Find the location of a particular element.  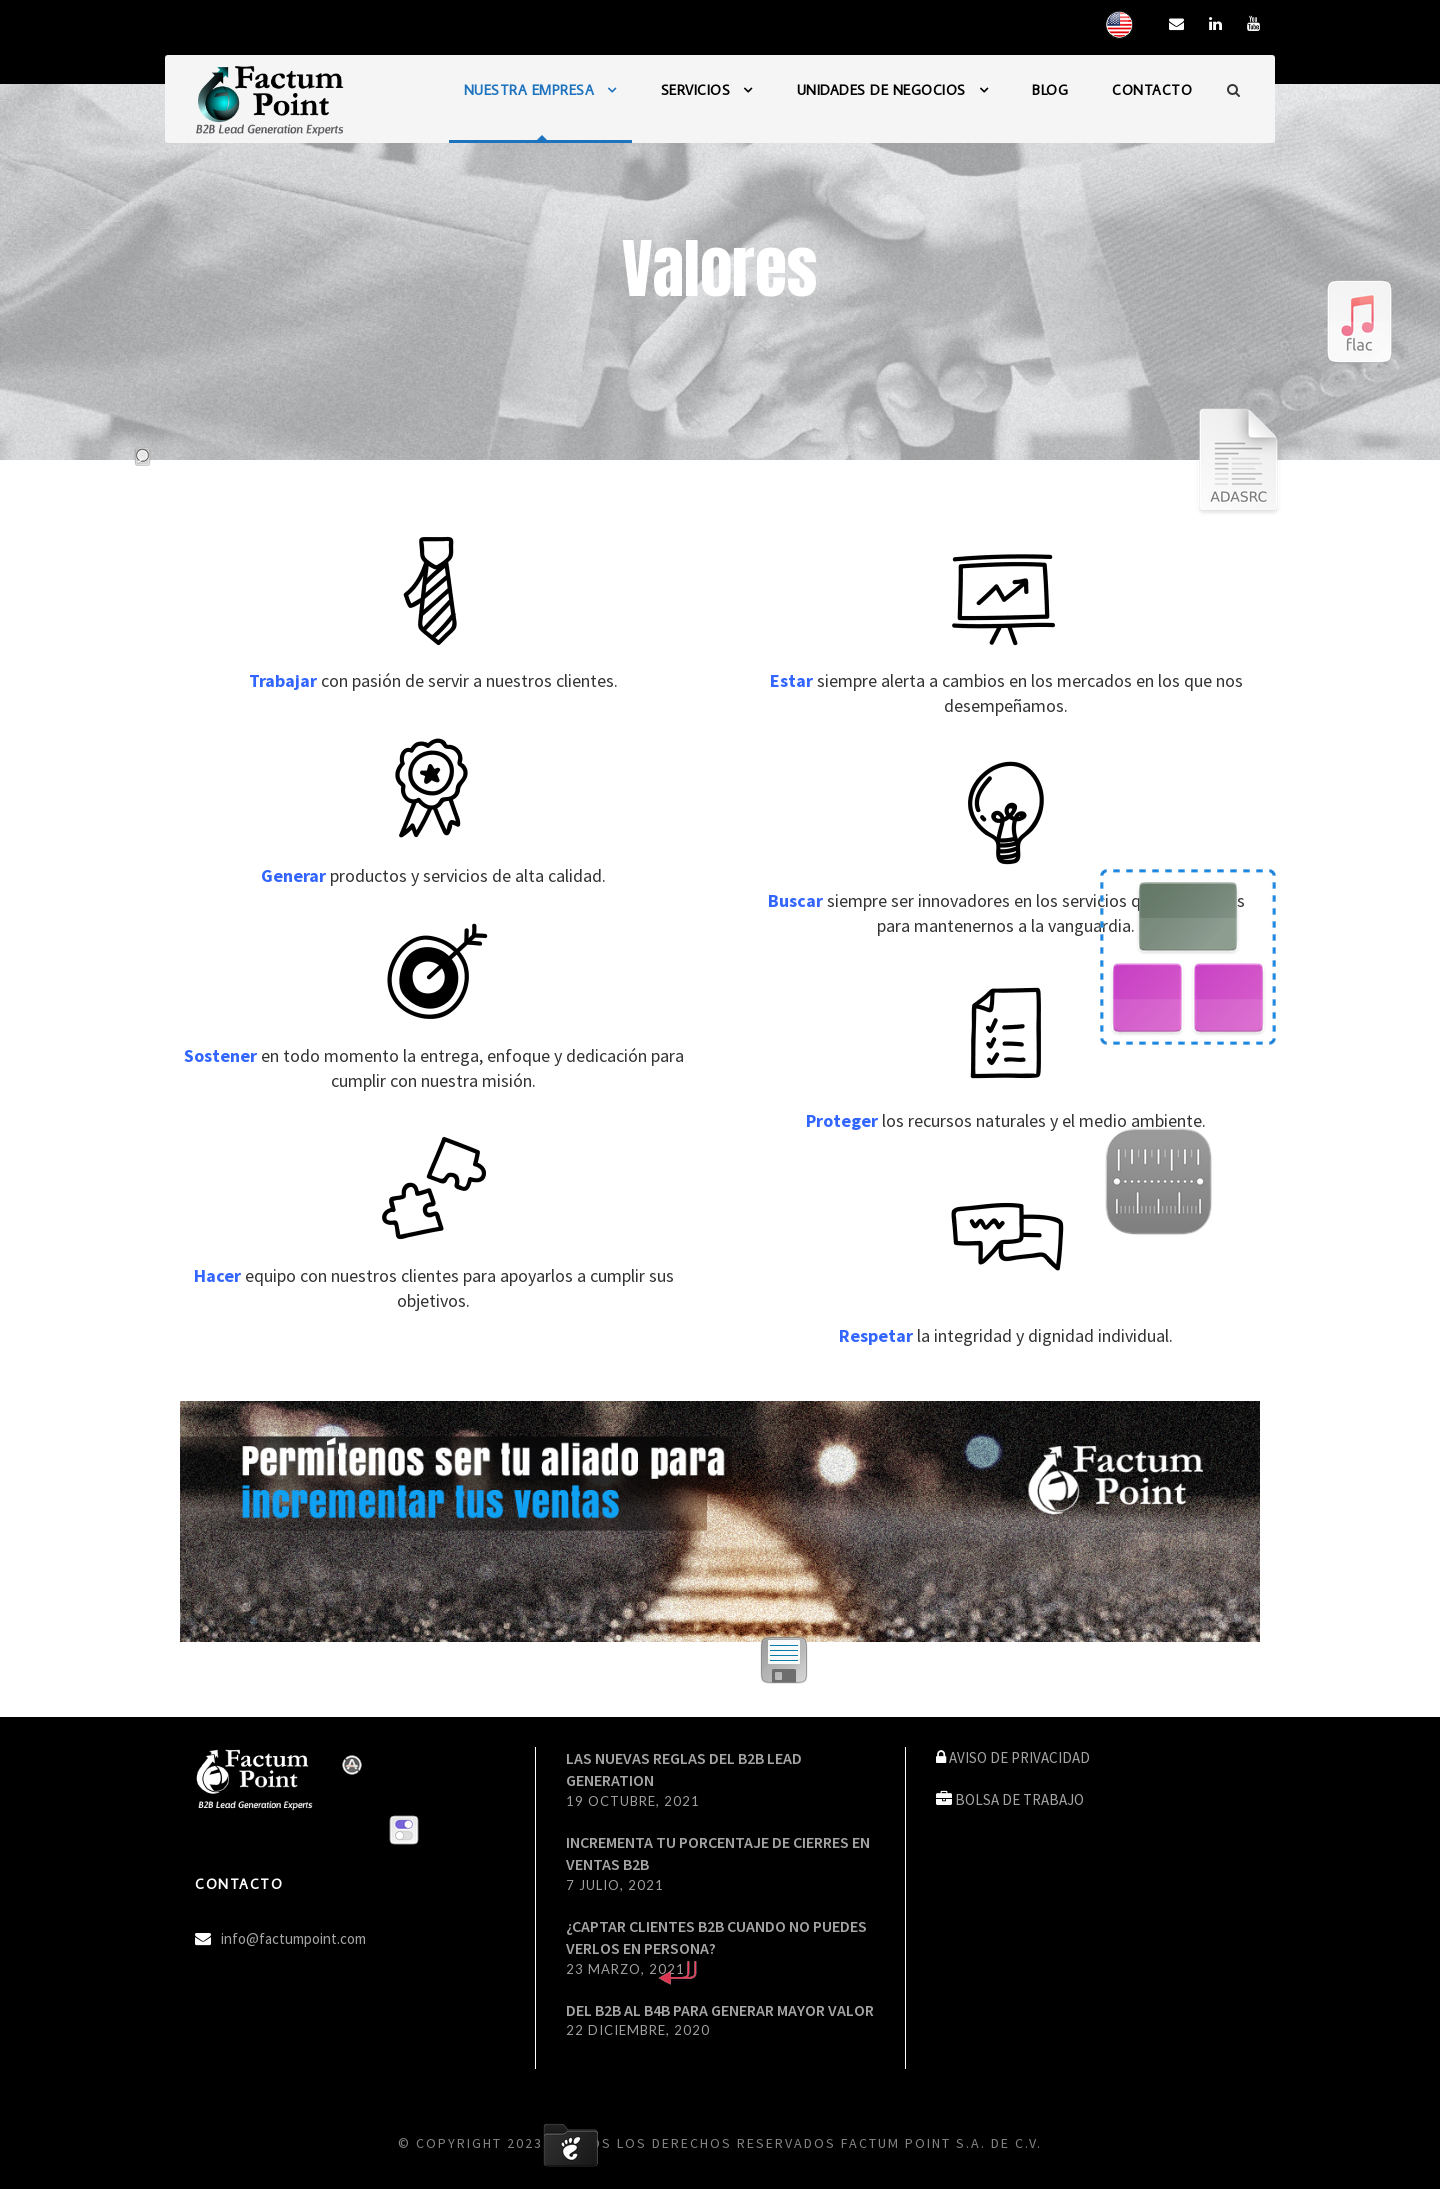

ada source code file is located at coordinates (1238, 461).